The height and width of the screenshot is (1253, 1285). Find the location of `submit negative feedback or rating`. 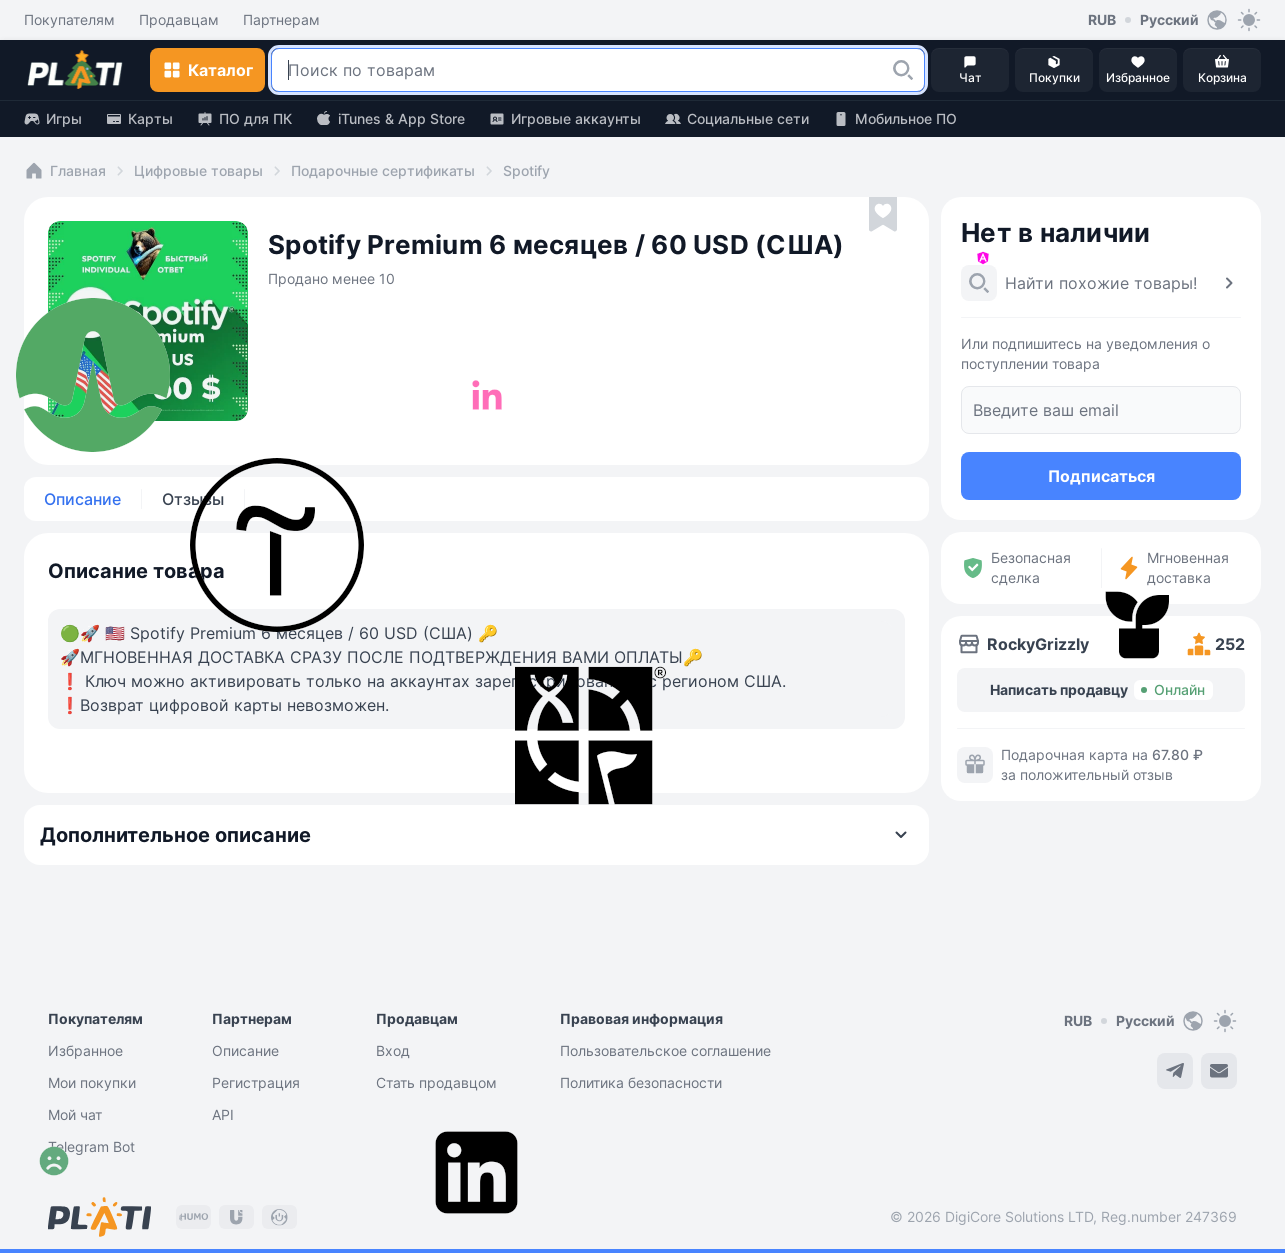

submit negative feedback or rating is located at coordinates (54, 1161).